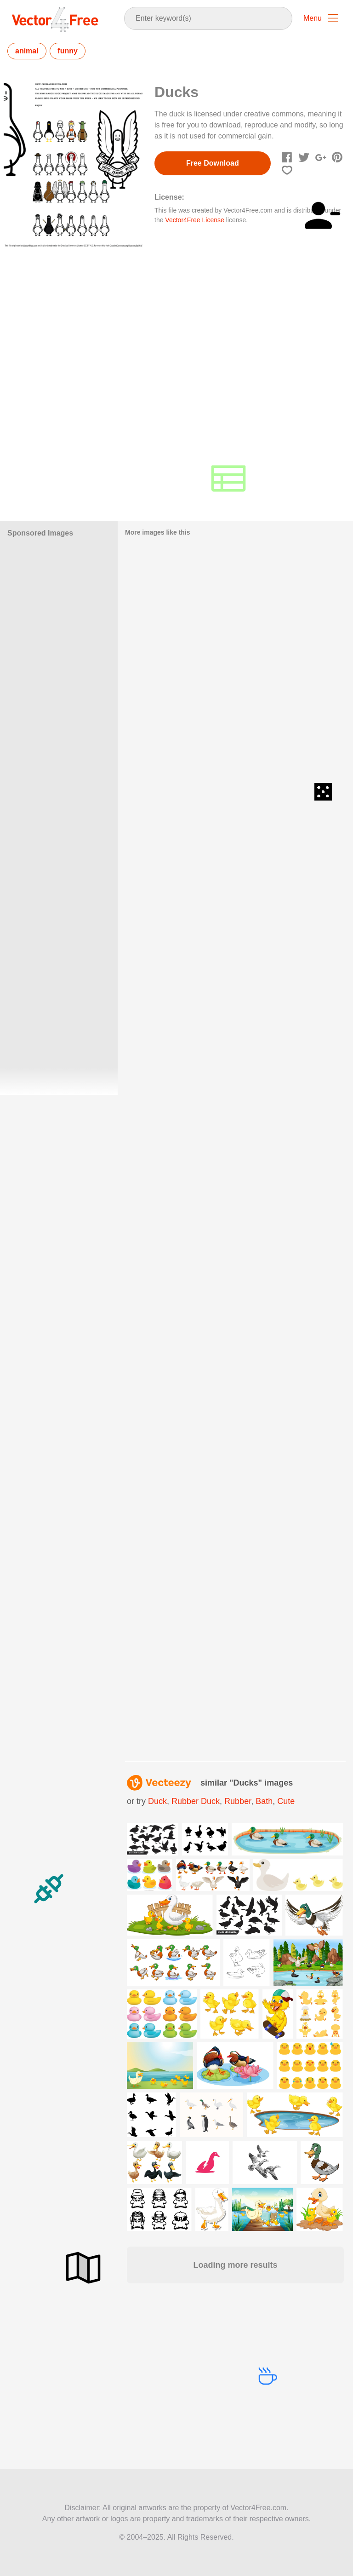 The image size is (353, 2576). I want to click on view data in table format, so click(228, 478).